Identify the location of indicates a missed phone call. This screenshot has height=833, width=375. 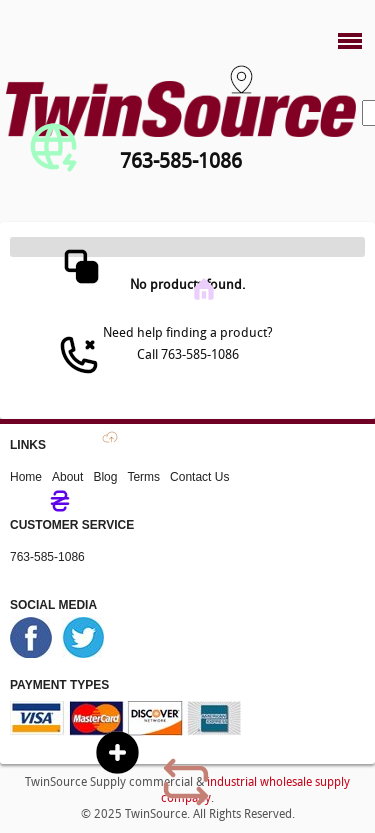
(79, 355).